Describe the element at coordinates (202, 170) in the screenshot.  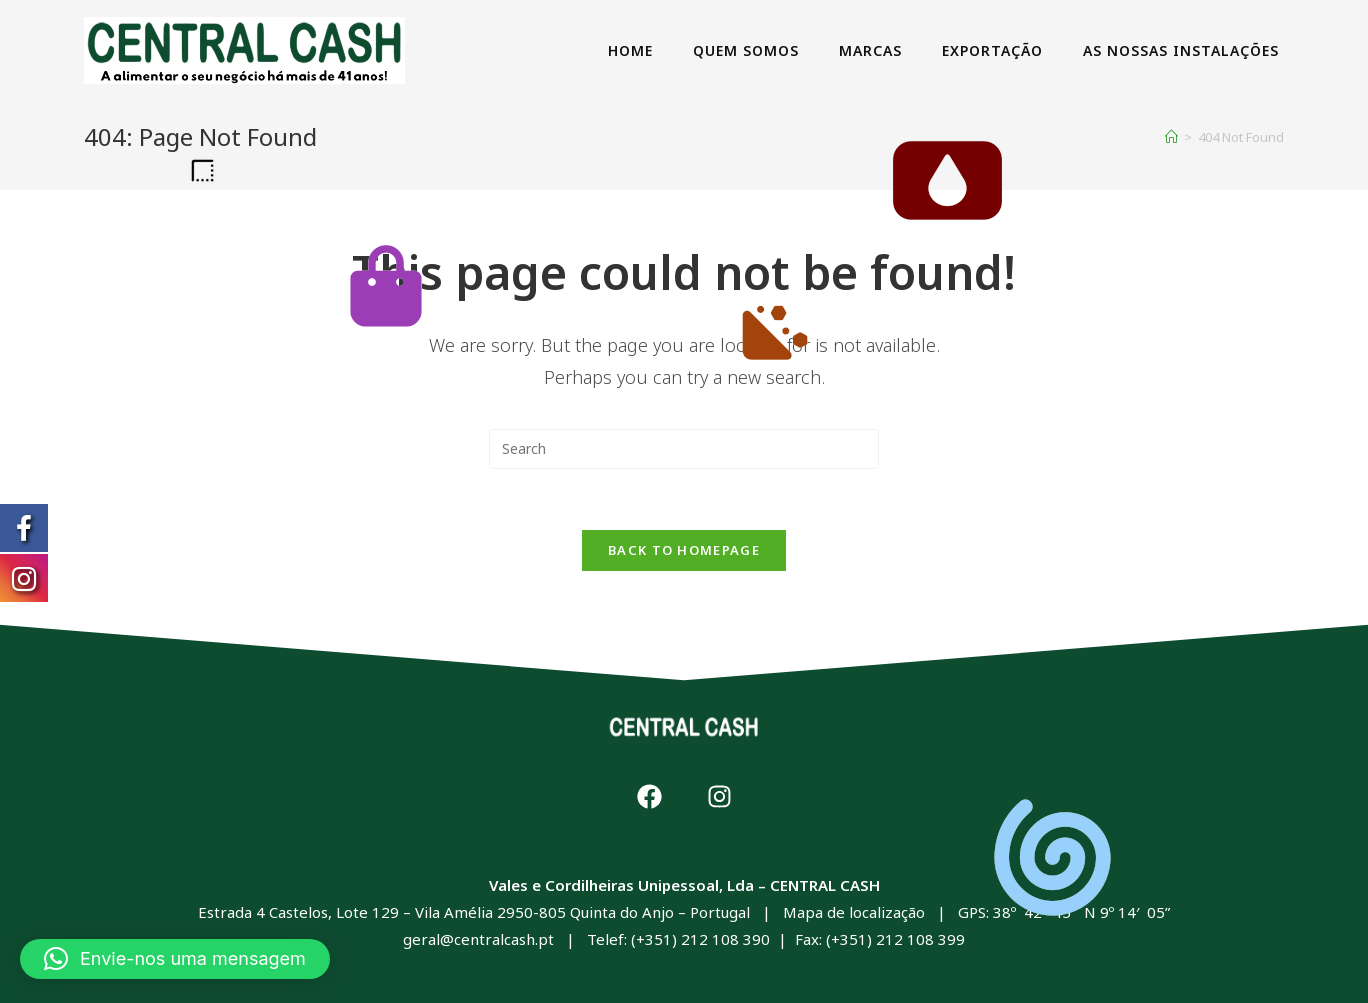
I see `customize border style for a selected element` at that location.